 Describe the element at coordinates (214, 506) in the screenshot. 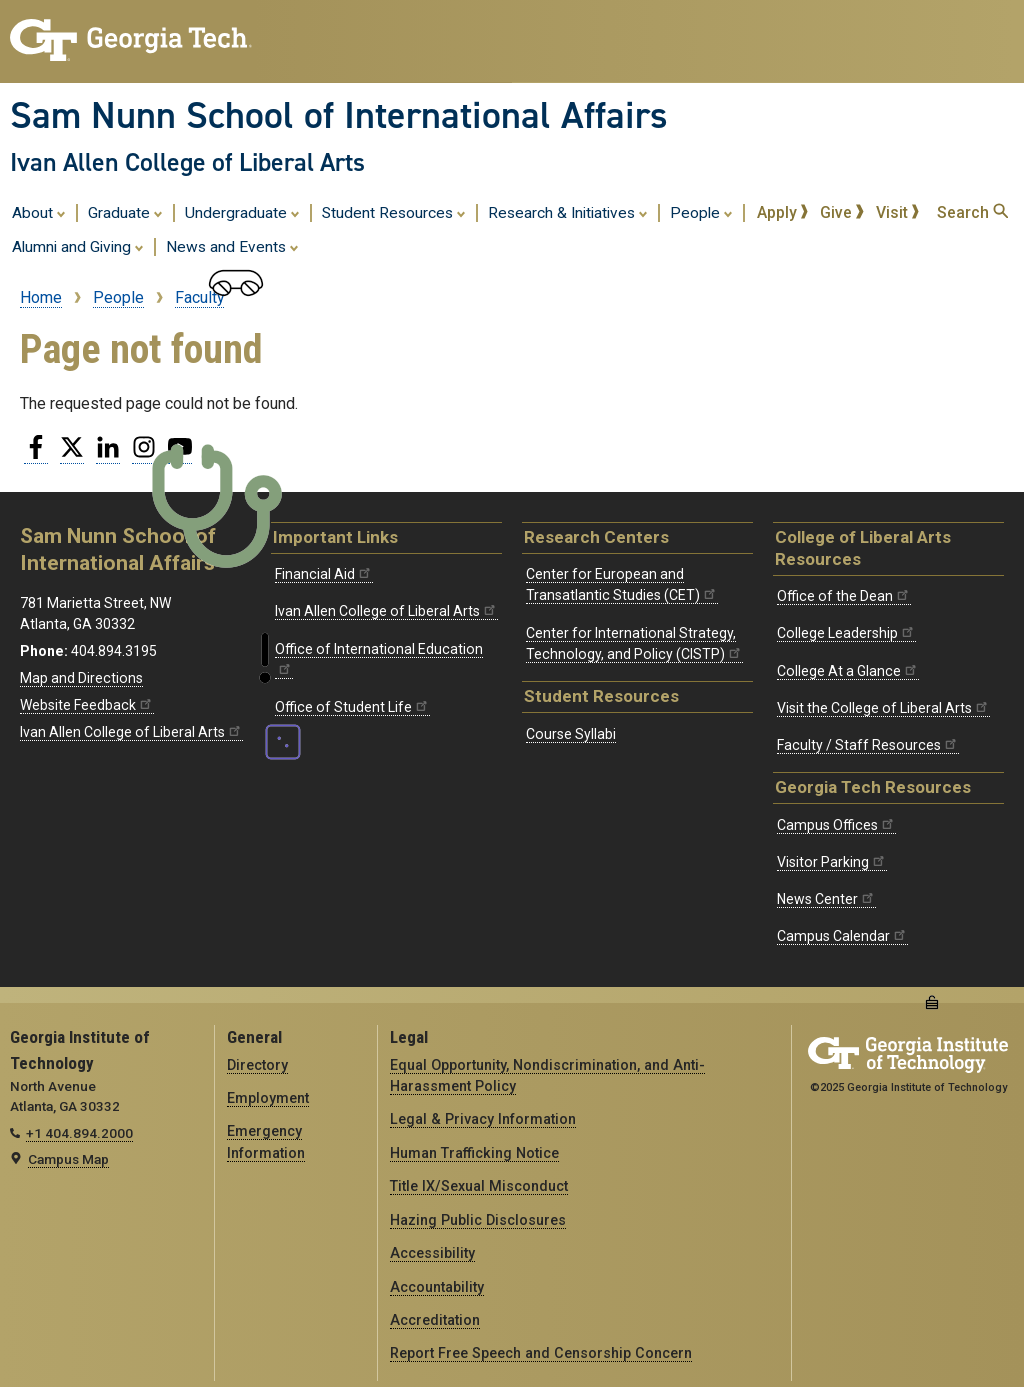

I see `access health or medical features` at that location.